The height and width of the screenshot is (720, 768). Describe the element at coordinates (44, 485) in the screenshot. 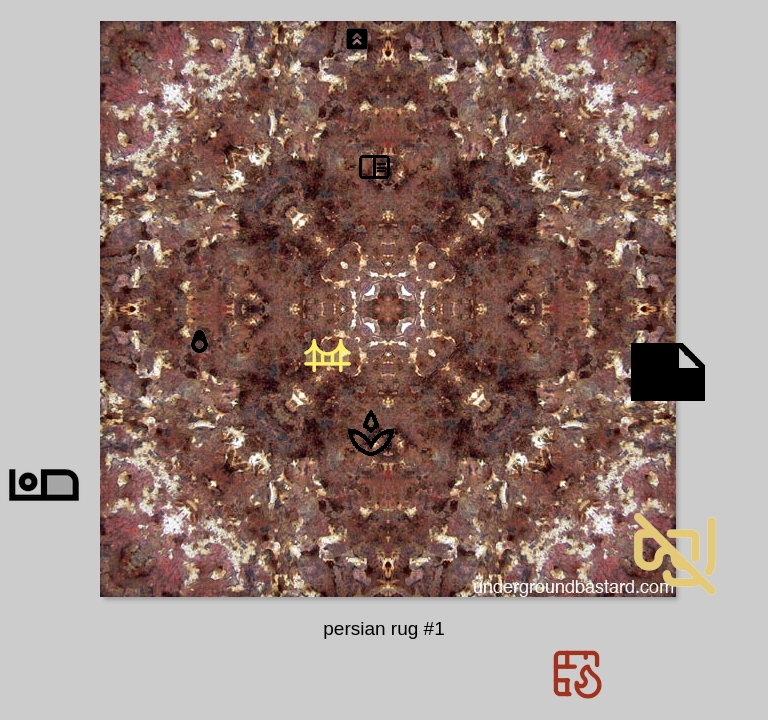

I see `select a first-class or business suite seat` at that location.